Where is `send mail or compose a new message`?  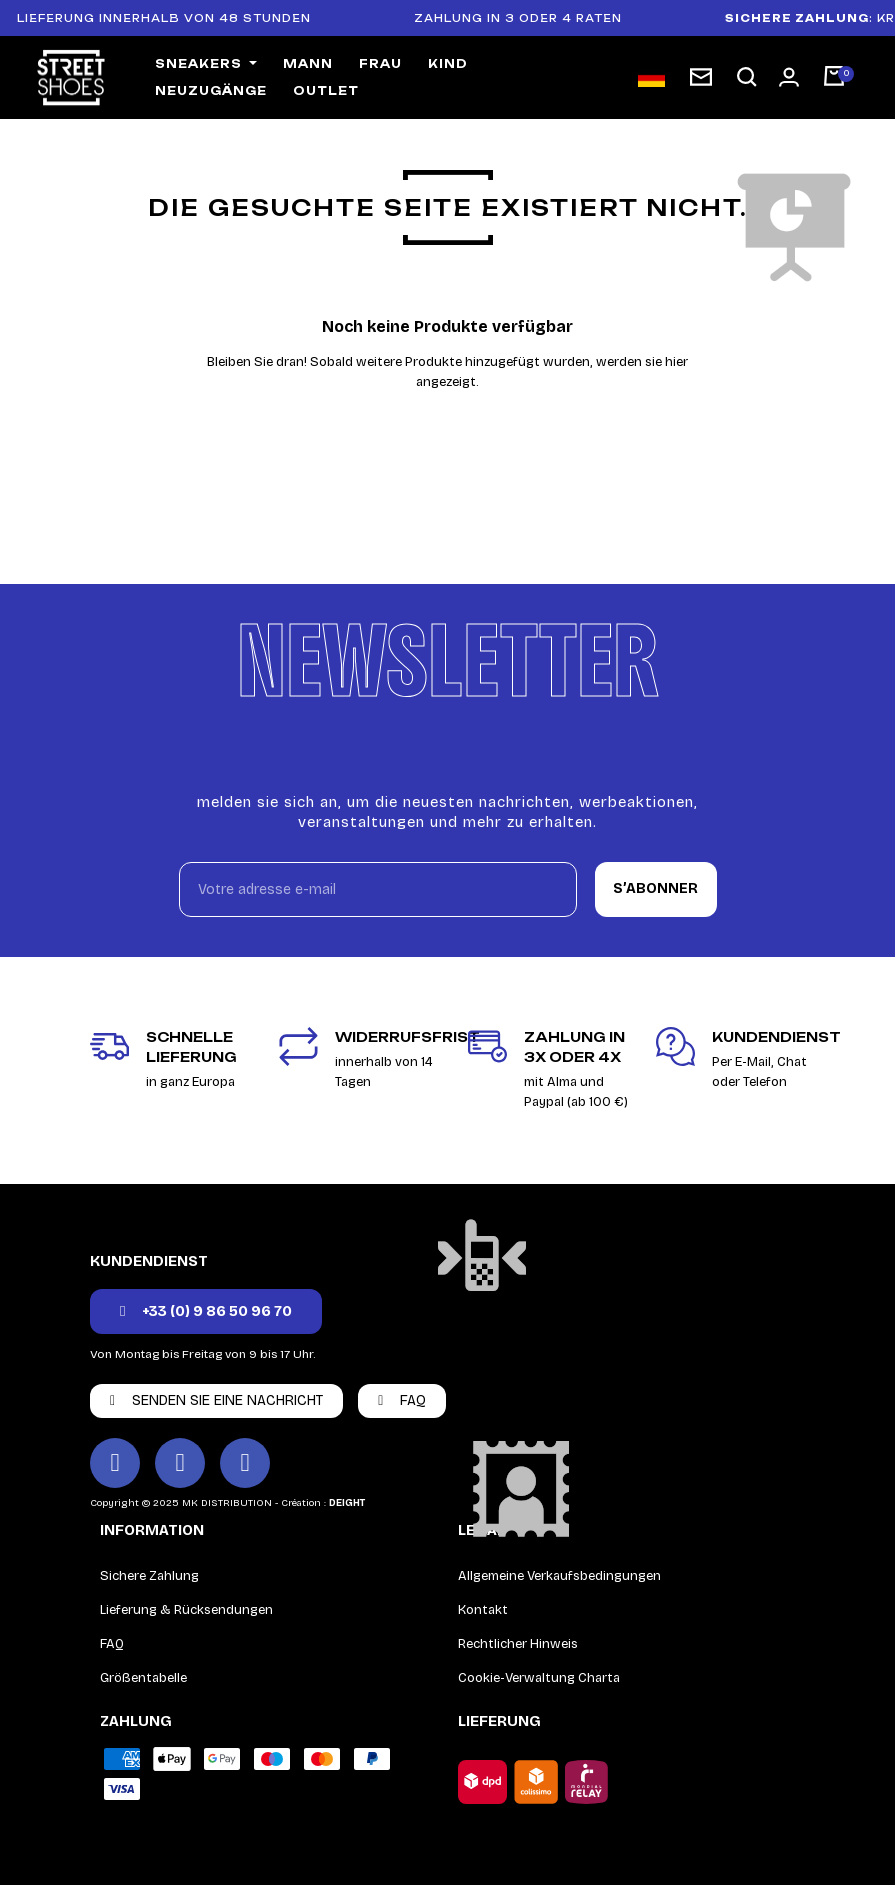 send mail or compose a new message is located at coordinates (518, 1492).